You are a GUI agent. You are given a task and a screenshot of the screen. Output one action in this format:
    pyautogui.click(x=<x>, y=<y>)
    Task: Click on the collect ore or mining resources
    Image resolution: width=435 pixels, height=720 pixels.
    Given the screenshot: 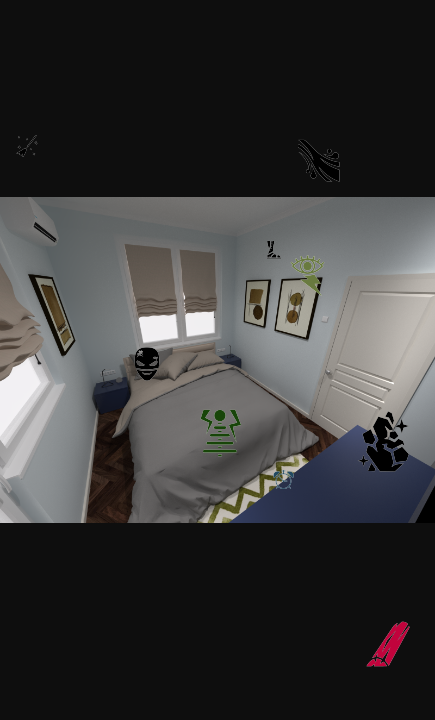 What is the action you would take?
    pyautogui.click(x=383, y=441)
    